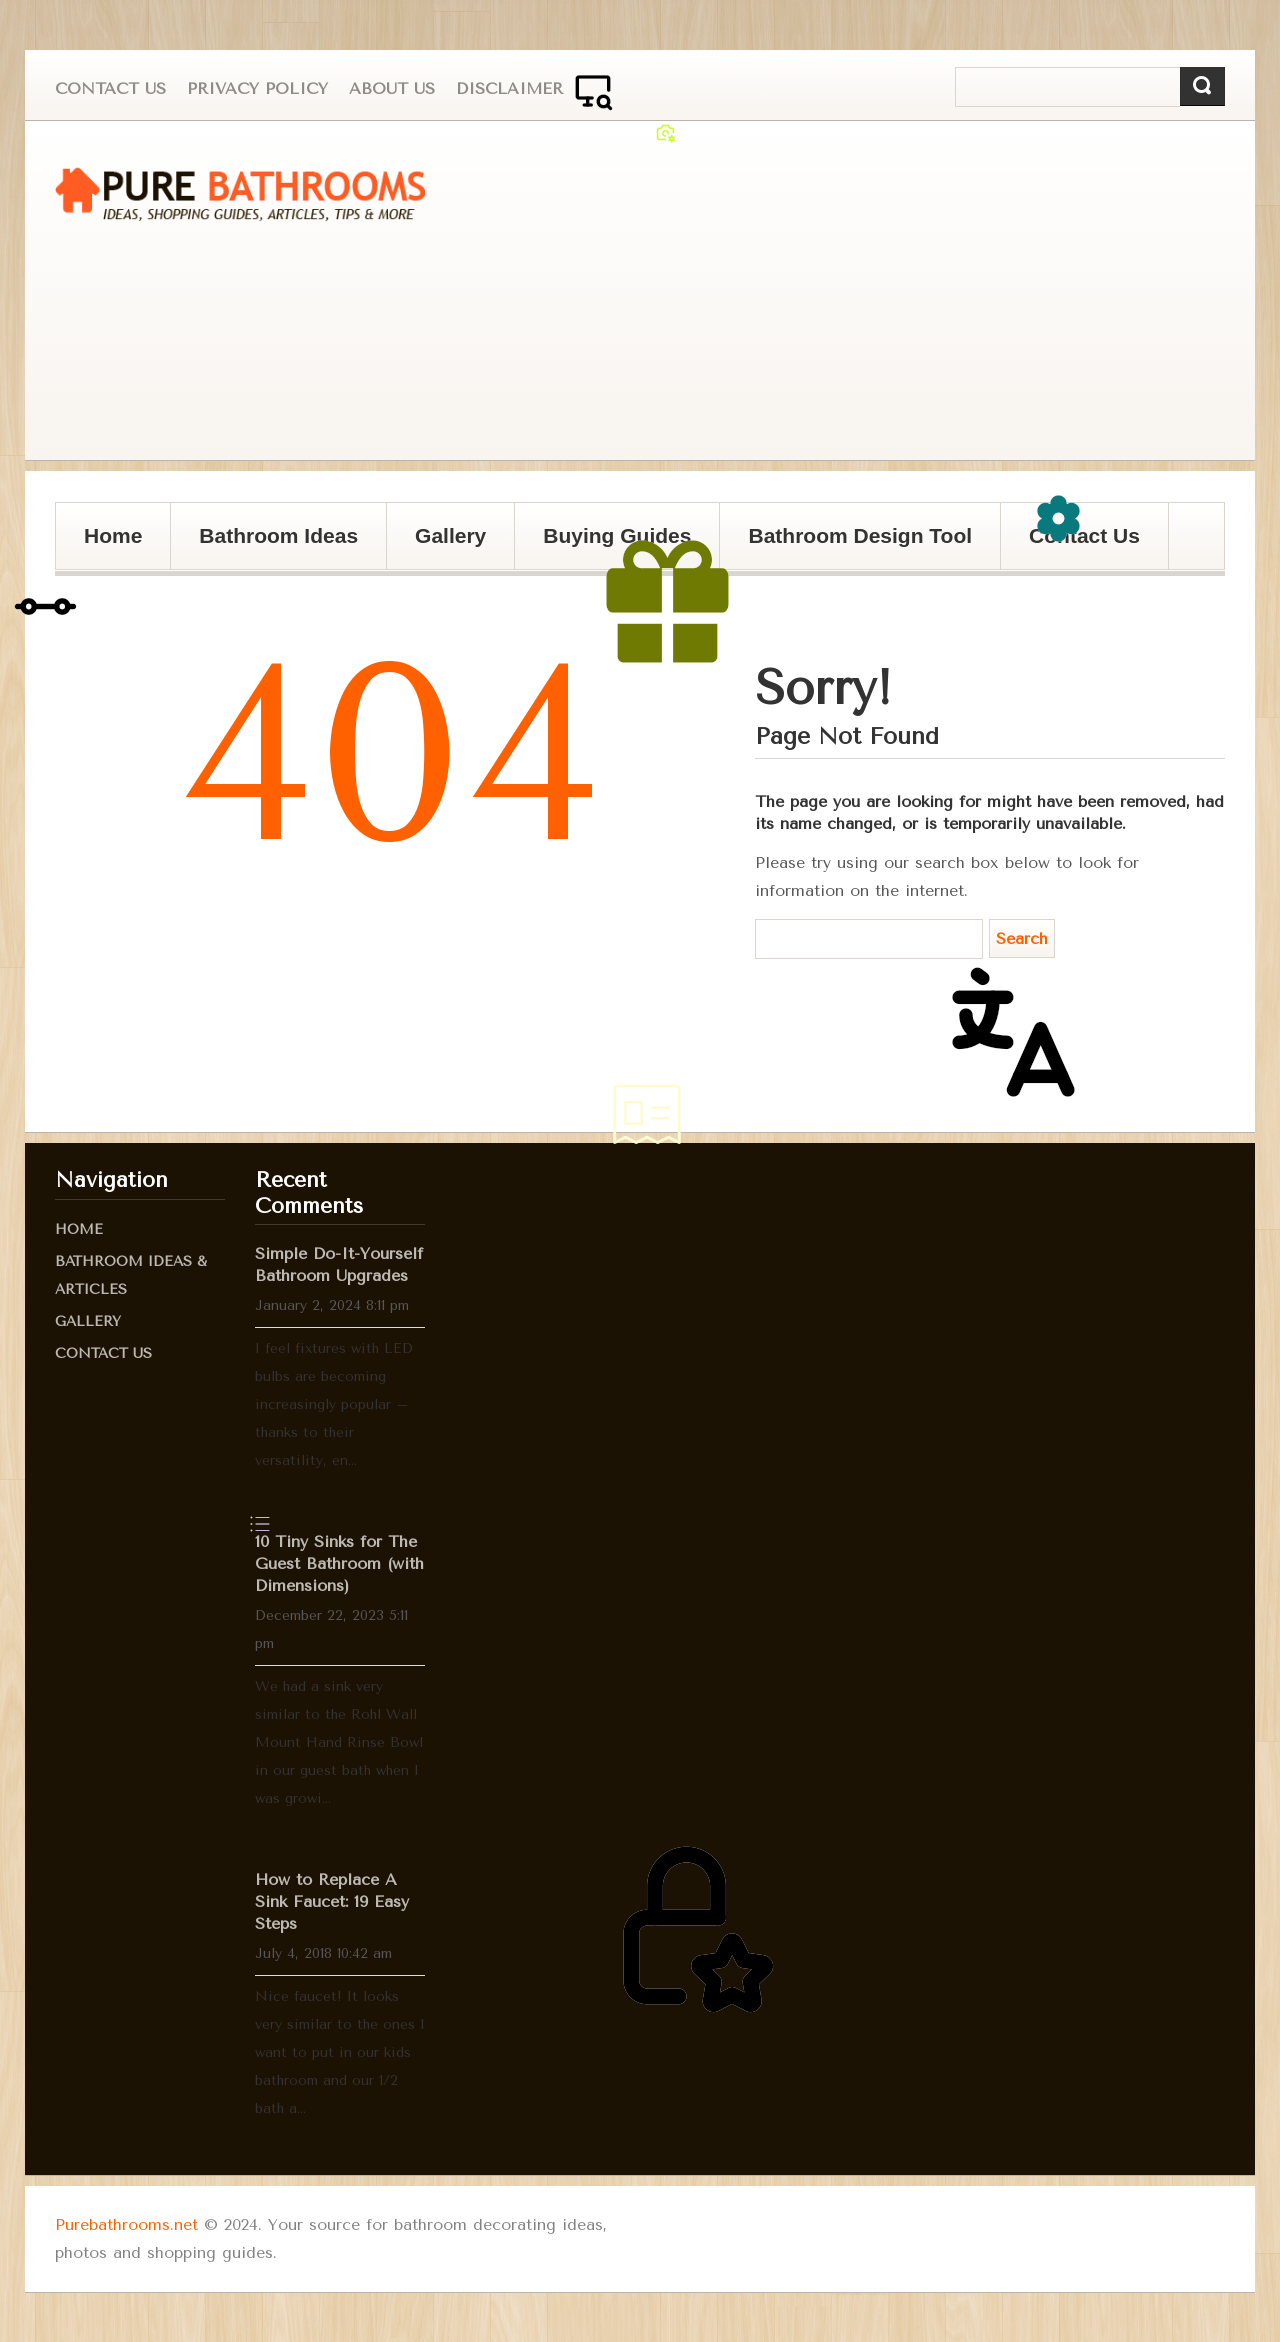 The height and width of the screenshot is (2342, 1280). Describe the element at coordinates (665, 132) in the screenshot. I see `adjust camera settings` at that location.